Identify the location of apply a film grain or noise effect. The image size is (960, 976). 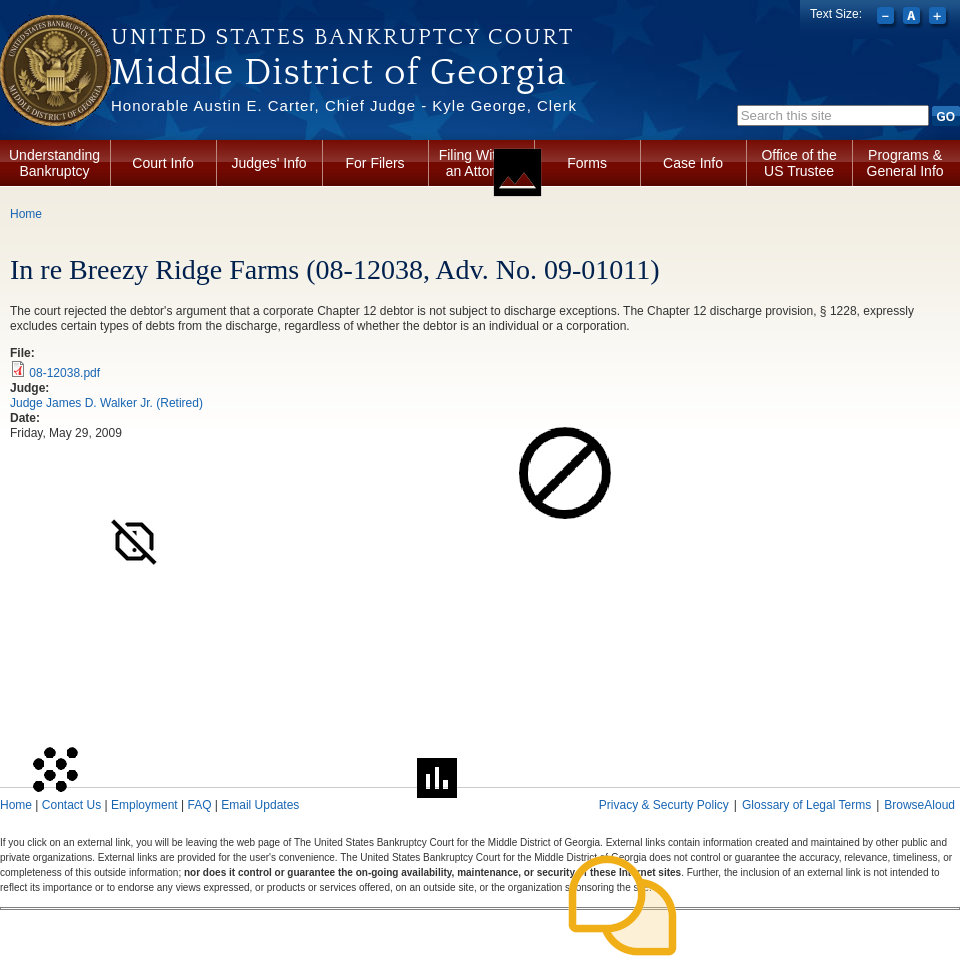
(55, 769).